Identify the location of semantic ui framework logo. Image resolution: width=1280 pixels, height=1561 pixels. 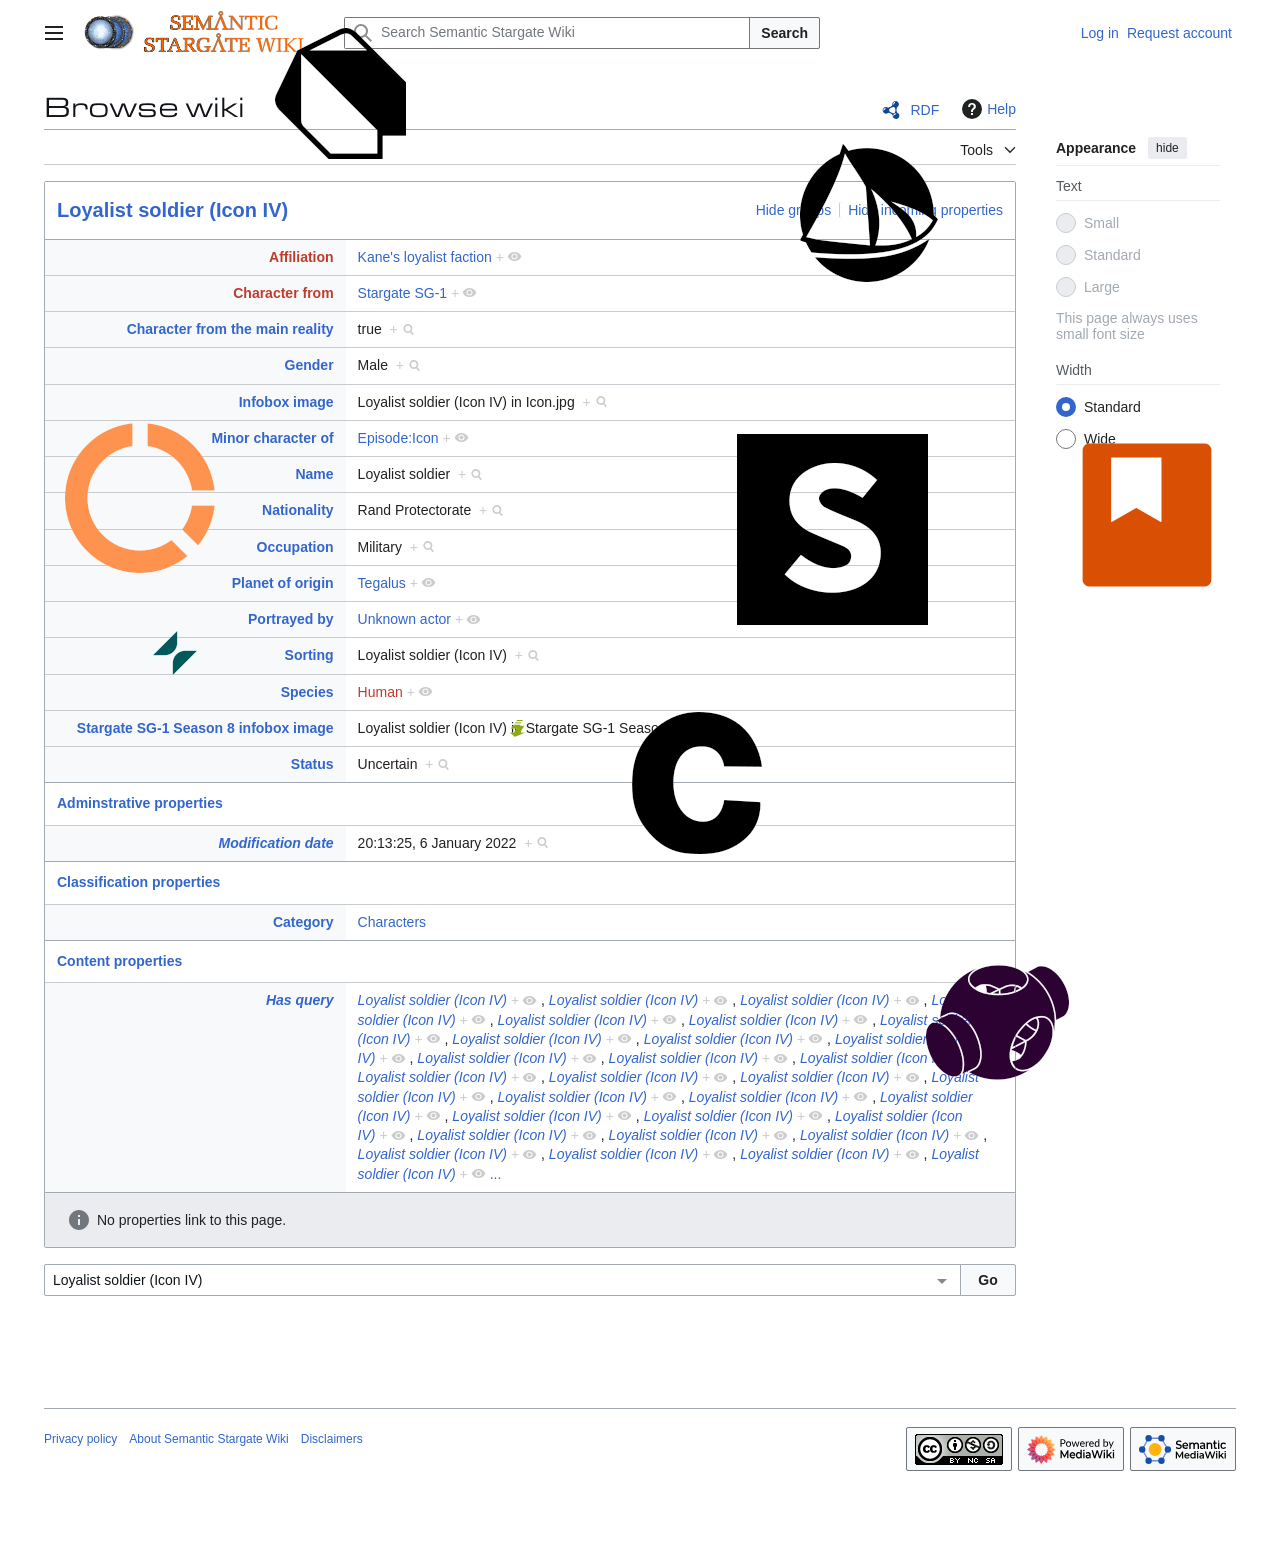
(832, 529).